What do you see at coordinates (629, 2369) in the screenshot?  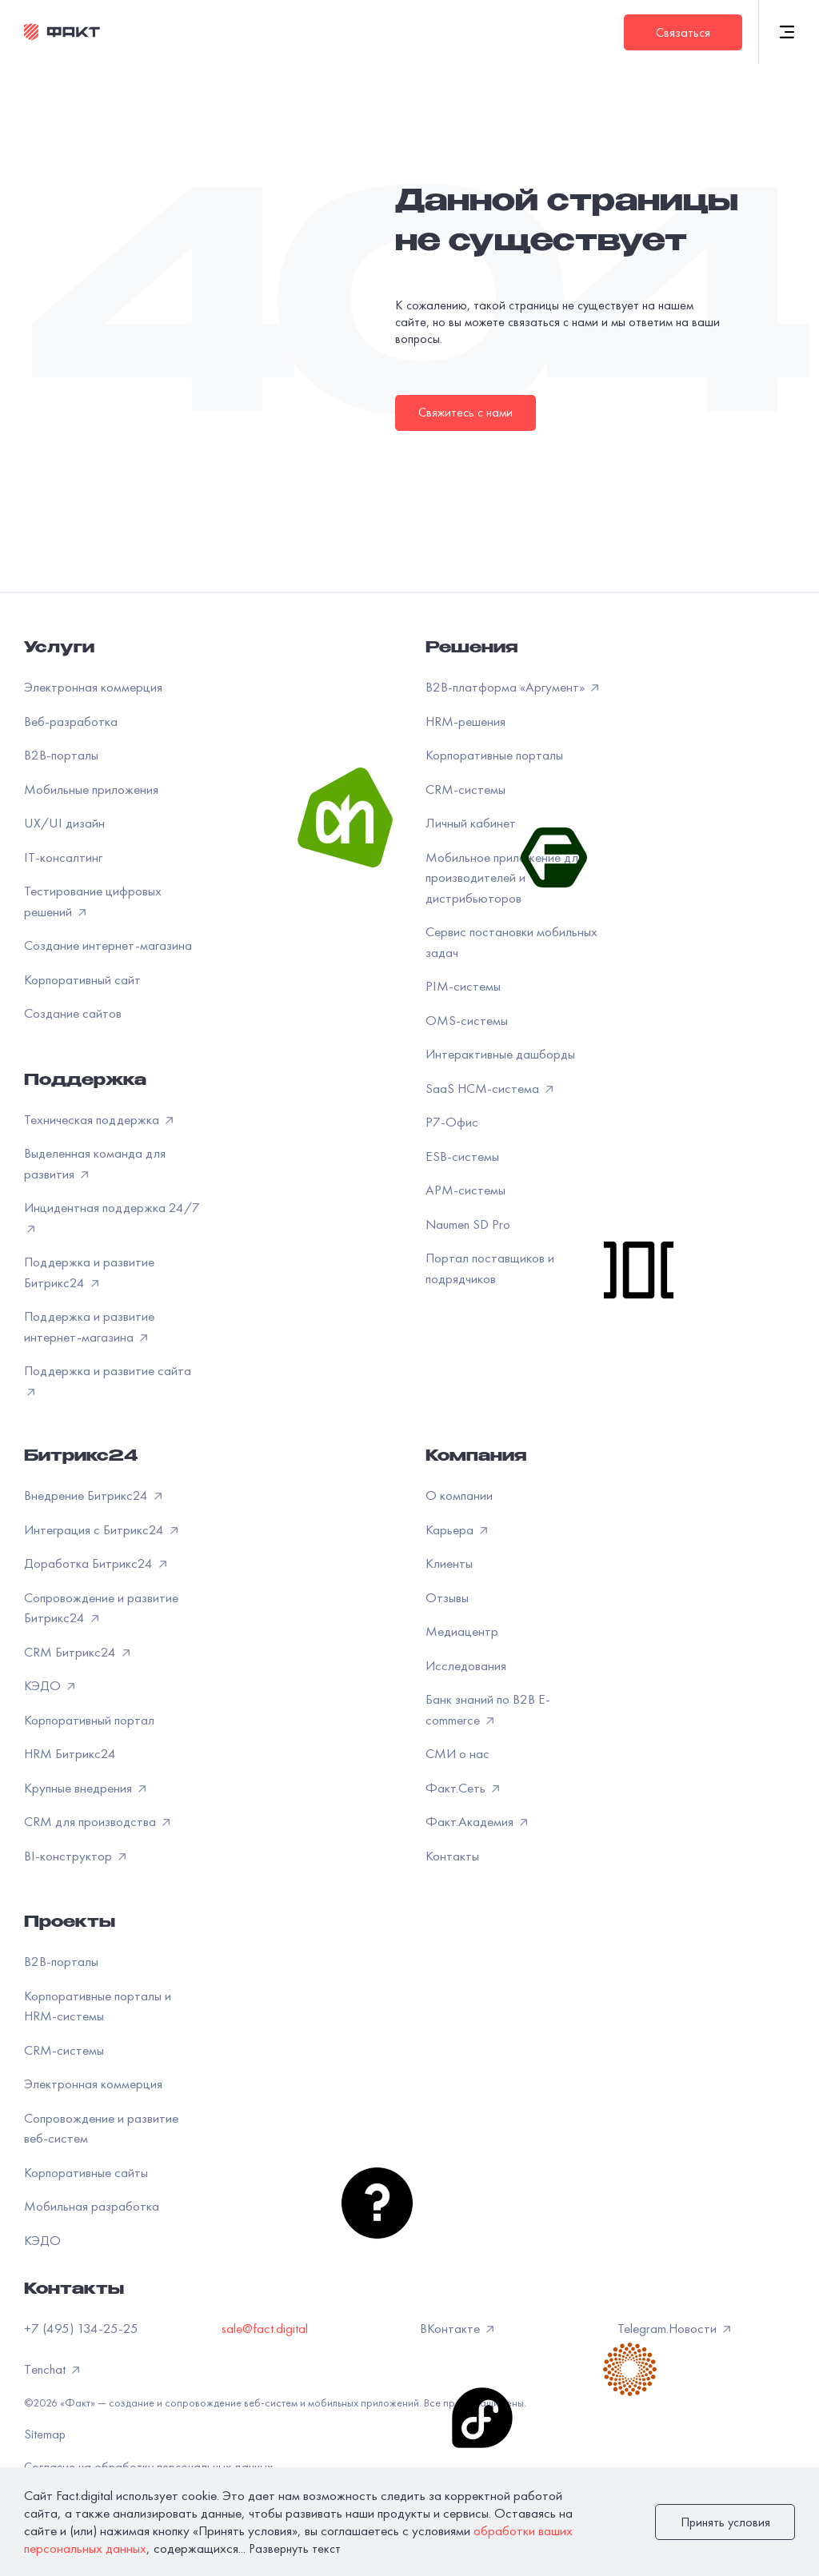 I see `link to figshare research repository` at bounding box center [629, 2369].